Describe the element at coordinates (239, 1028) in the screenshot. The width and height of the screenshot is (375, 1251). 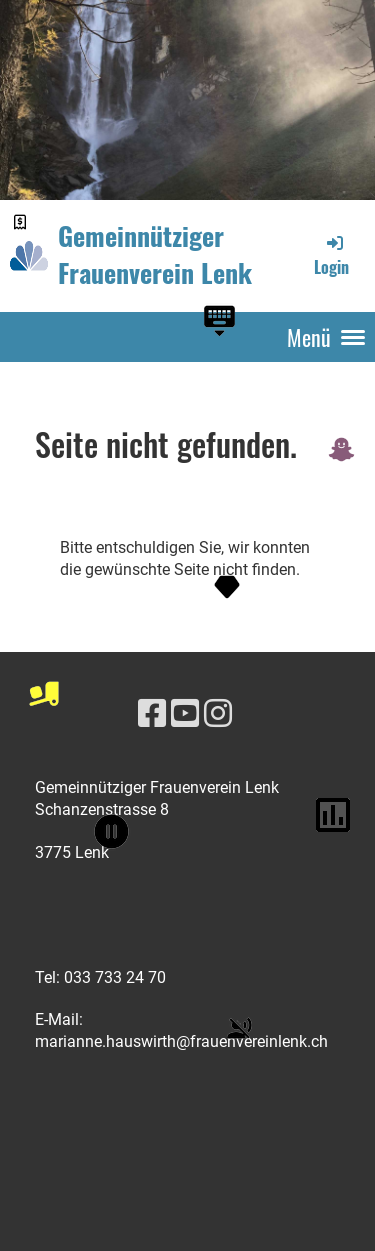
I see `mute voiceover or text-to-speech` at that location.